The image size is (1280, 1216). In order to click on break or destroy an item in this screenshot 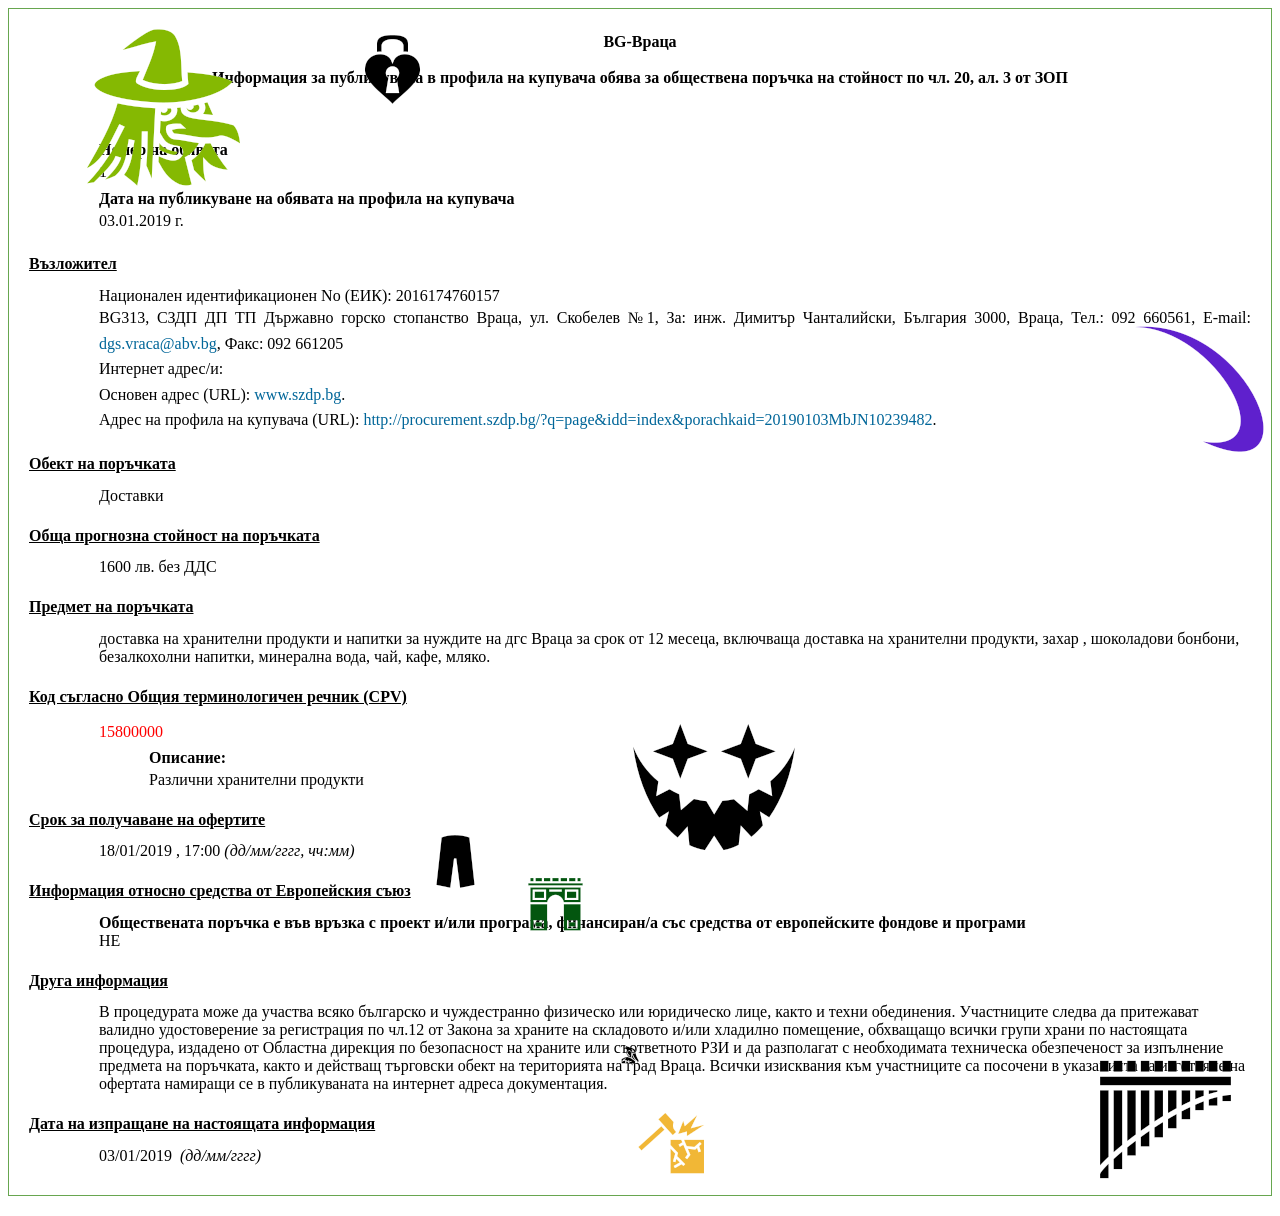, I will do `click(671, 1140)`.